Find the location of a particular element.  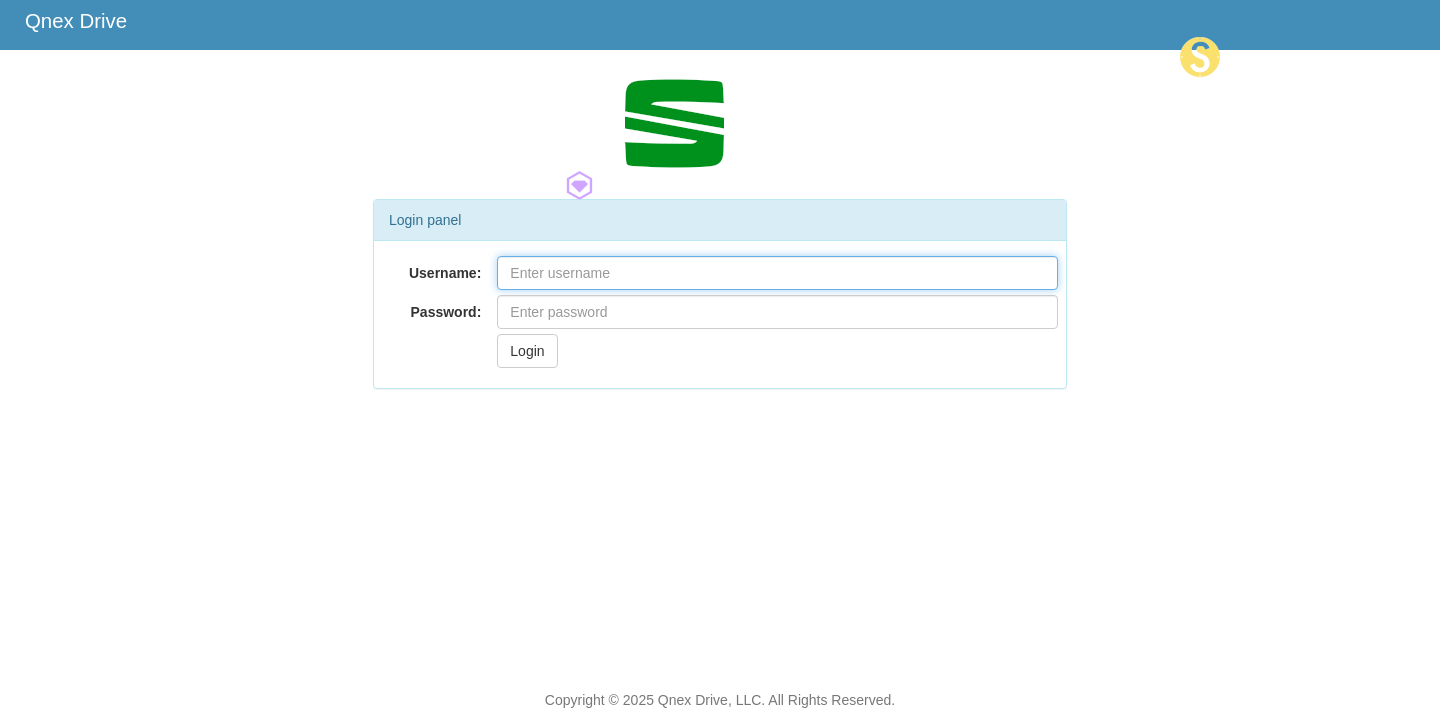

SEAT car brand logo is located at coordinates (674, 123).